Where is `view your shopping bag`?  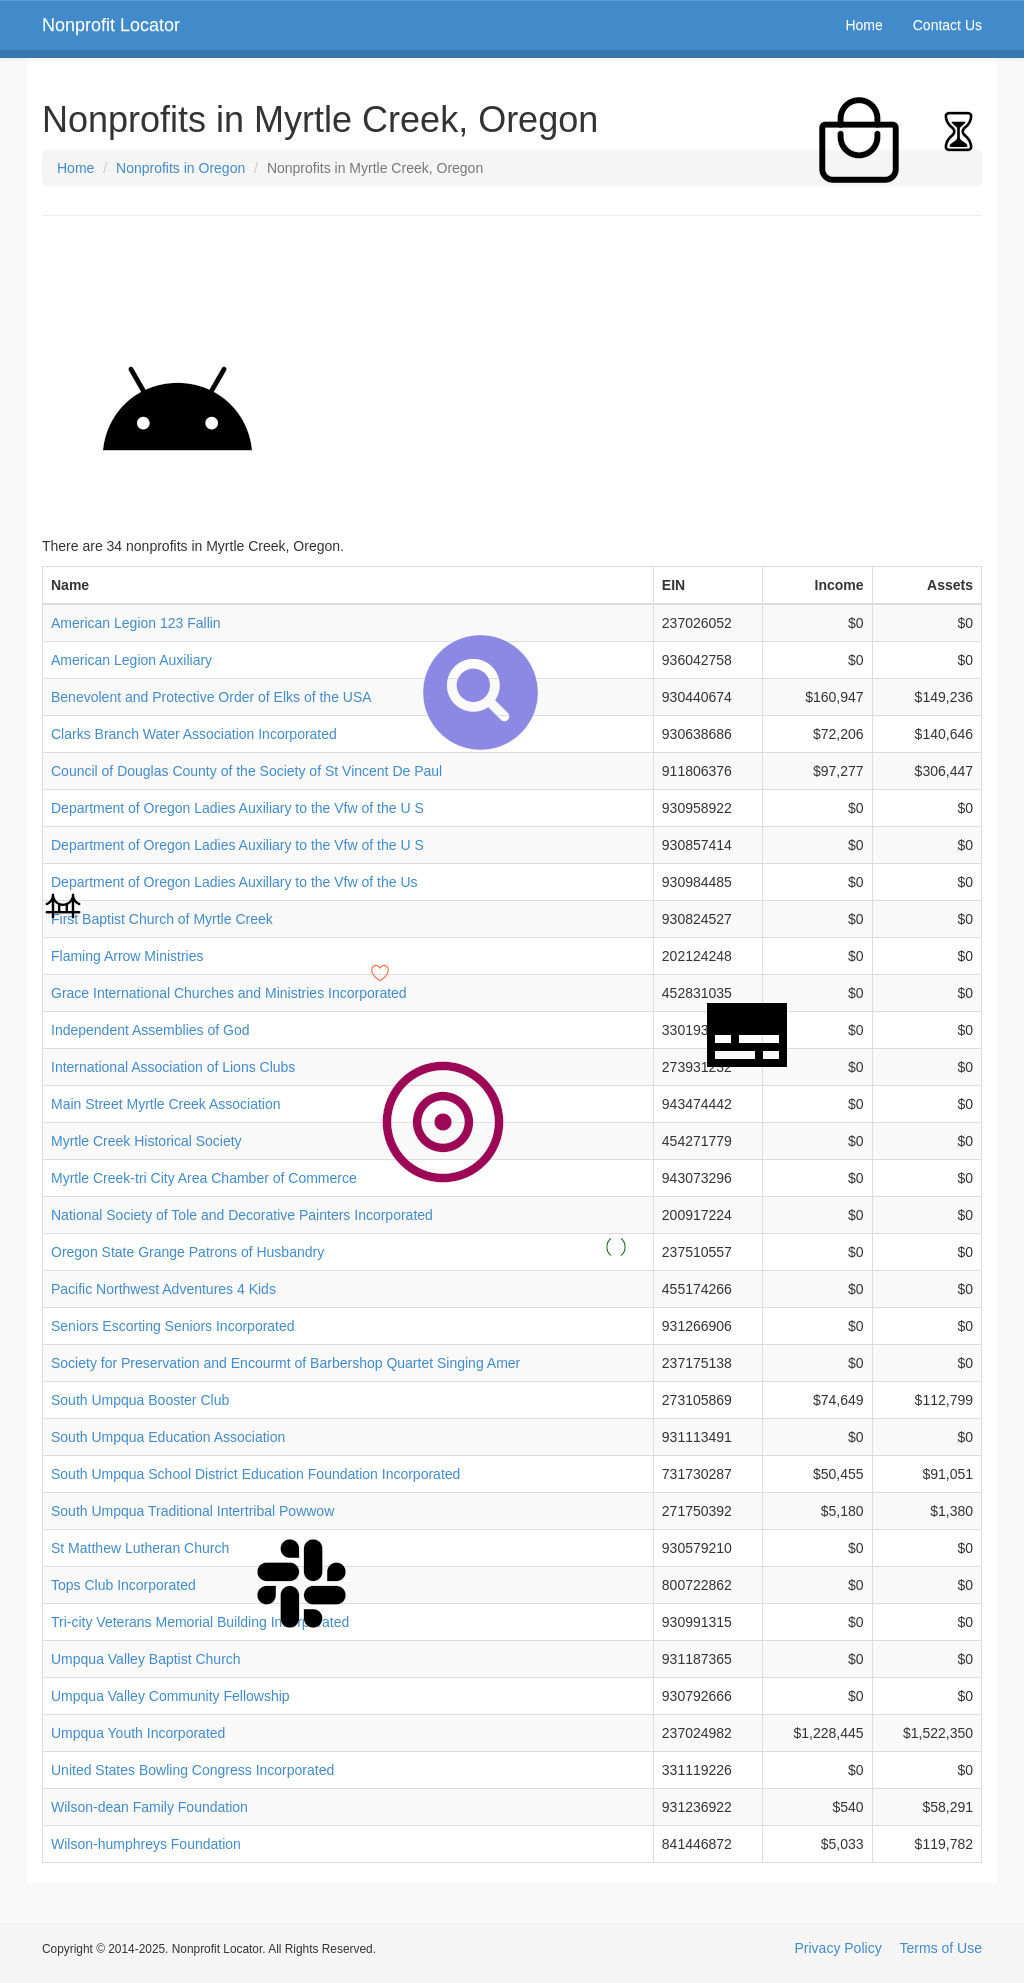 view your shopping bag is located at coordinates (859, 140).